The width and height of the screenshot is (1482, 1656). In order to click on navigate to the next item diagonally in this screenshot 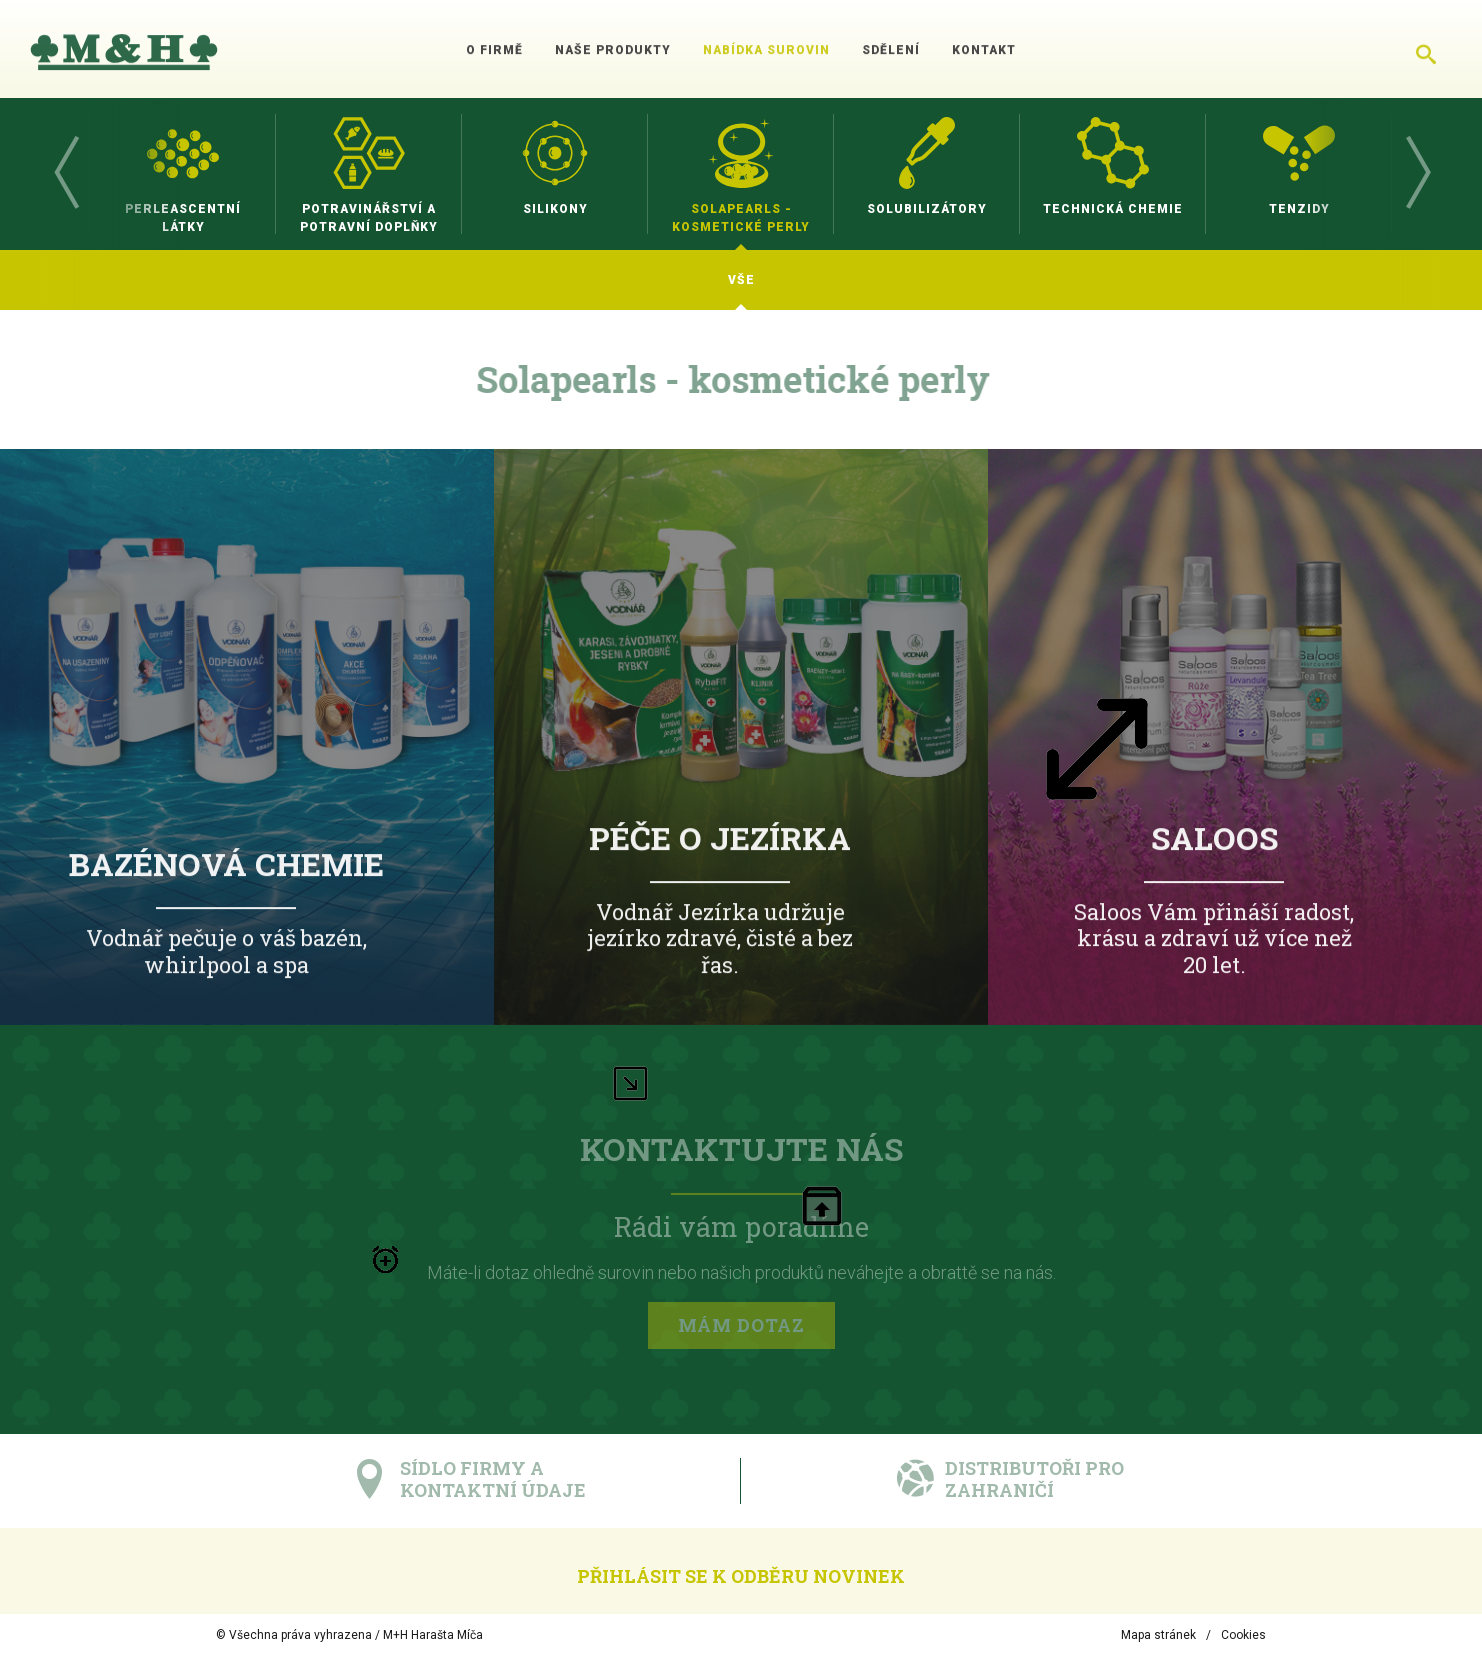, I will do `click(630, 1083)`.